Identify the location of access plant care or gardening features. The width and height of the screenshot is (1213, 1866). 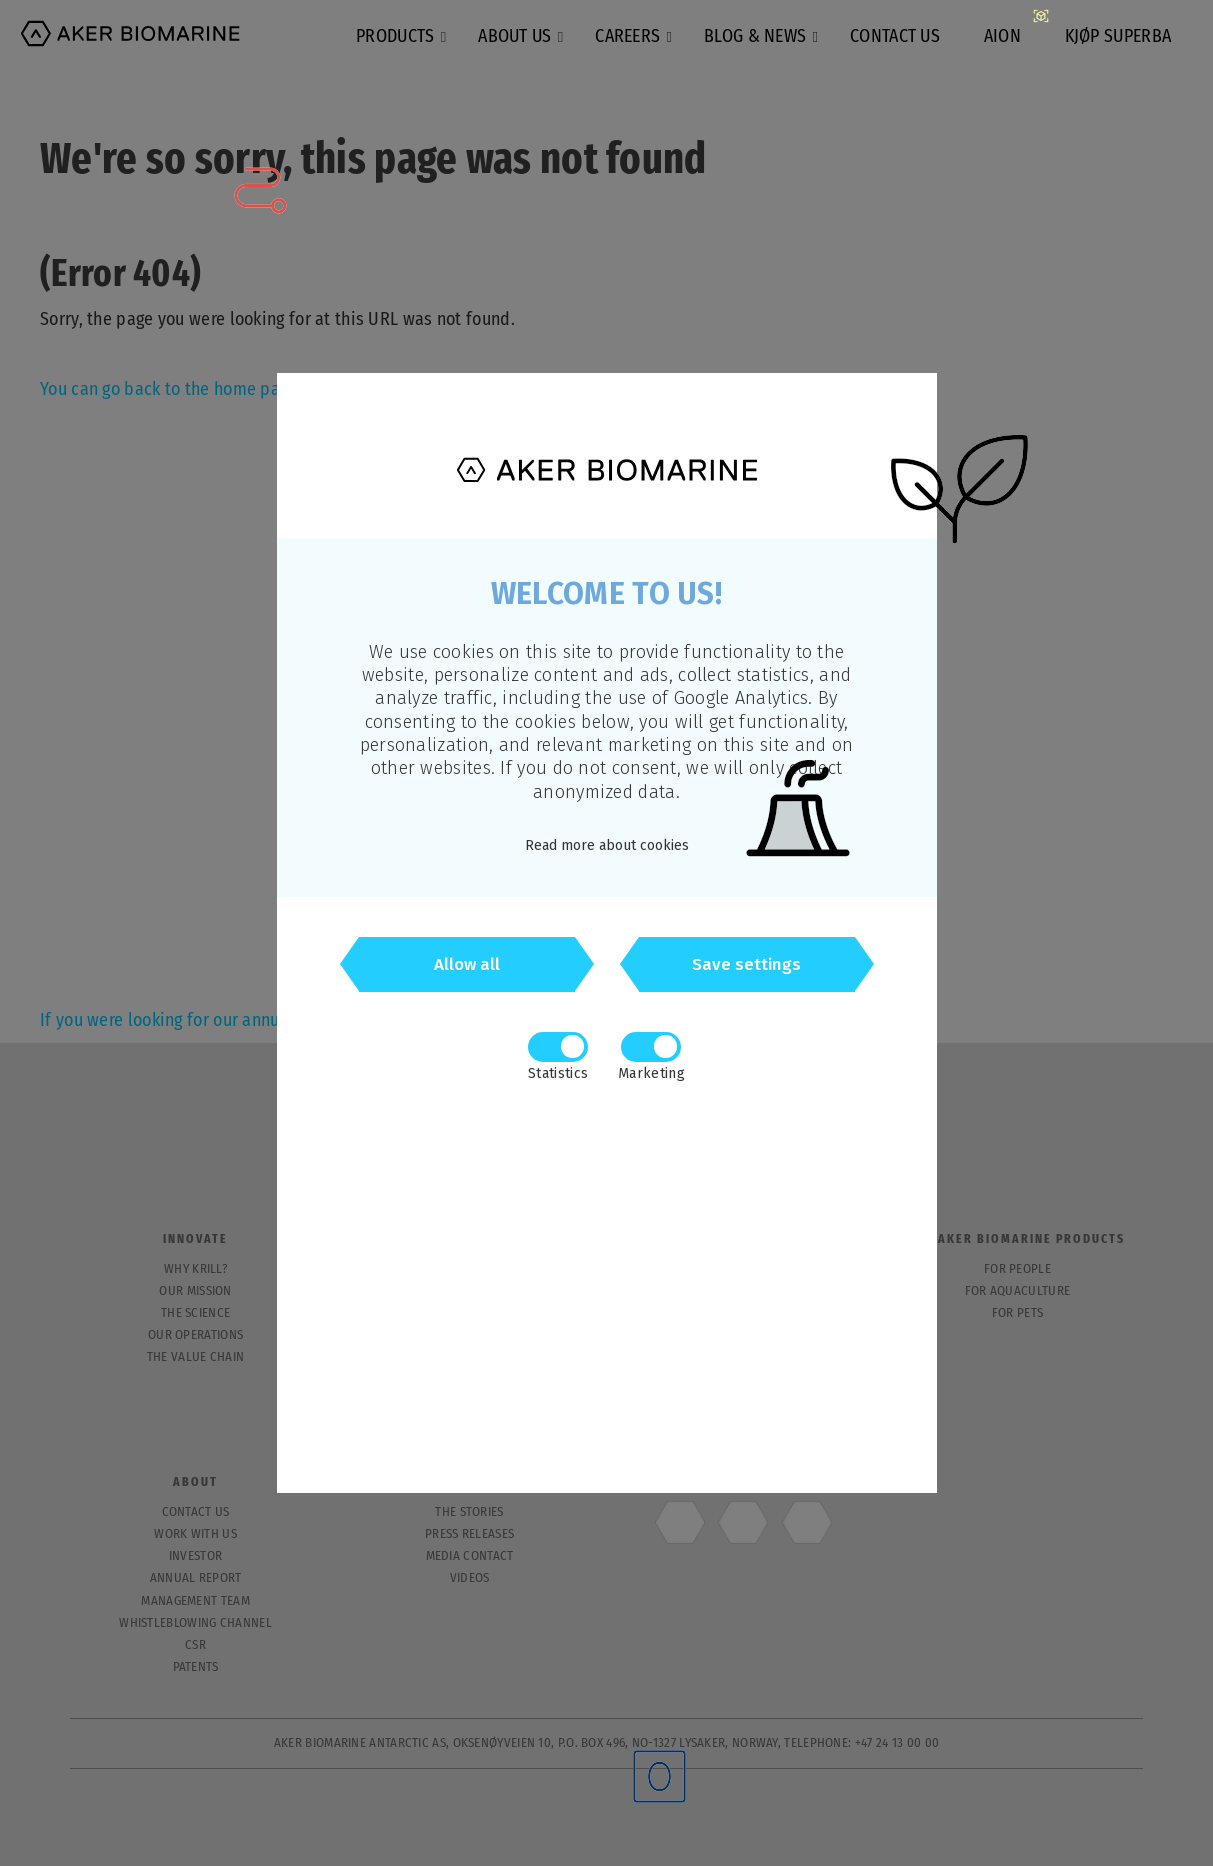
(959, 484).